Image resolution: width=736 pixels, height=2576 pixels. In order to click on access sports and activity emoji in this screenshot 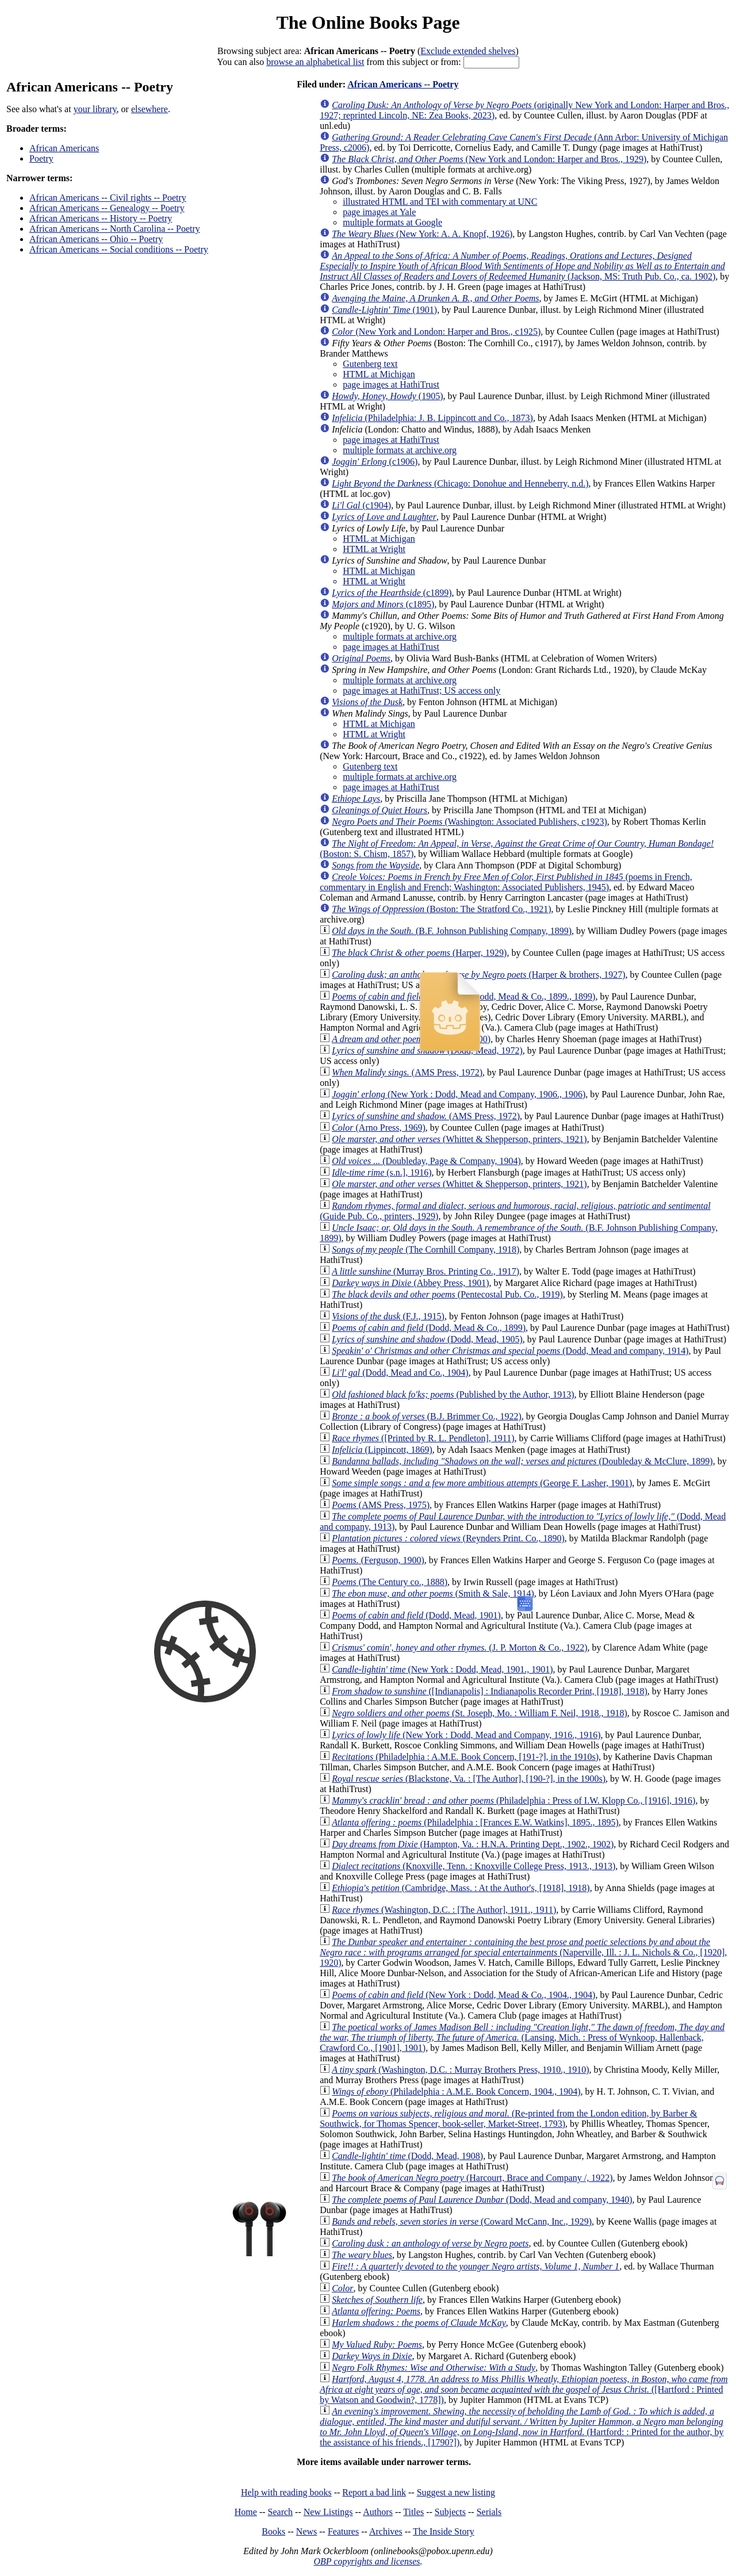, I will do `click(205, 1651)`.